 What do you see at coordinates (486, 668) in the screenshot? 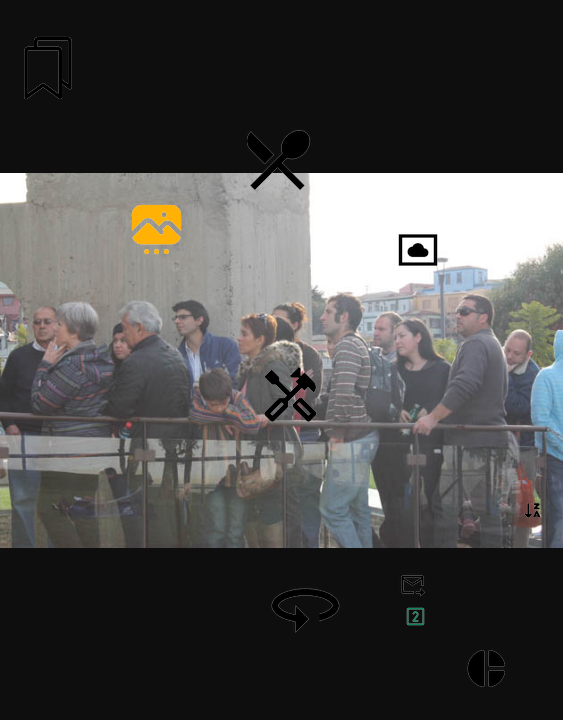
I see `view data breakdown or statistics` at bounding box center [486, 668].